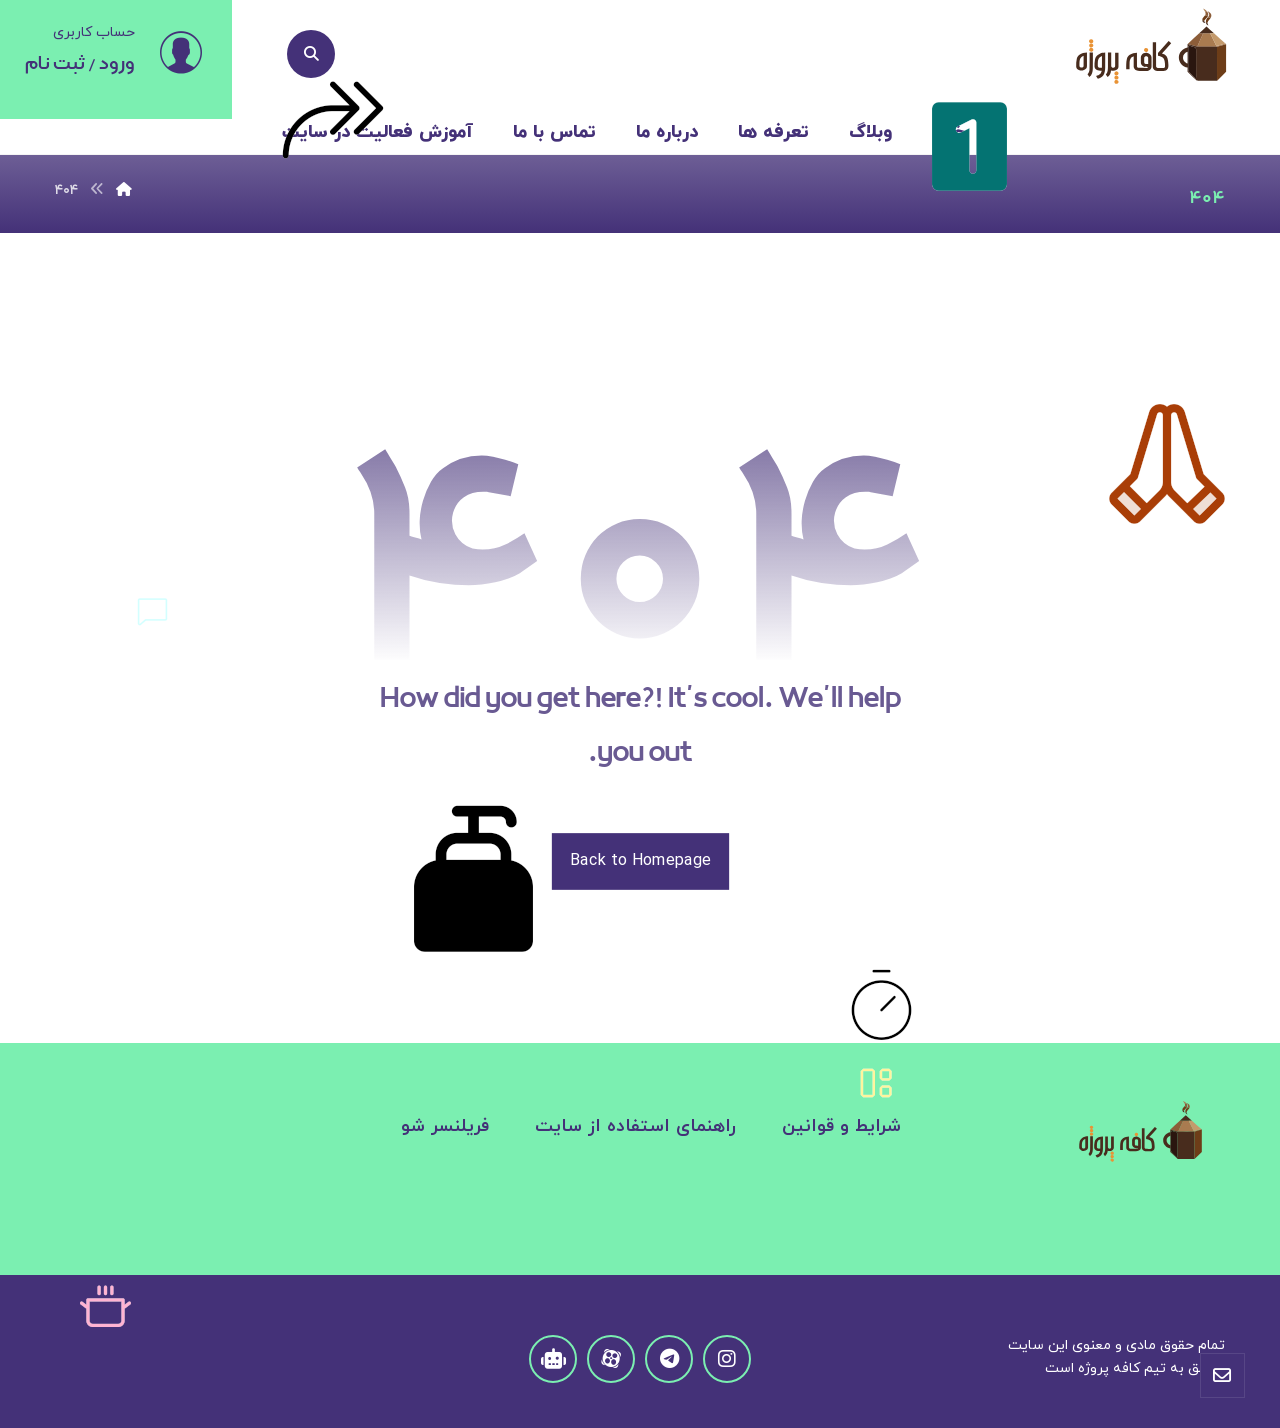 This screenshot has height=1428, width=1280. Describe the element at coordinates (105, 1309) in the screenshot. I see `access recipes or cooking features` at that location.